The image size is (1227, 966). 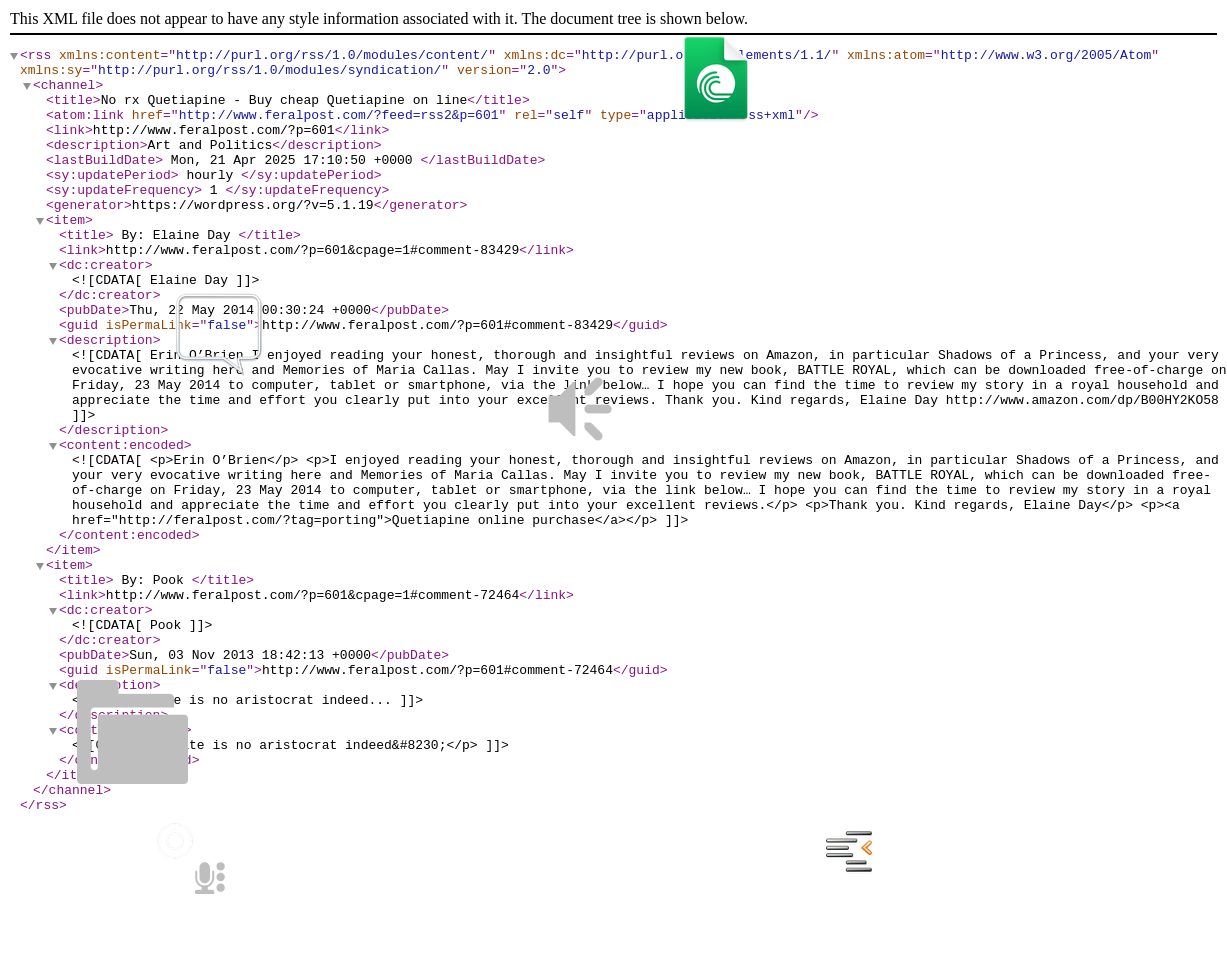 I want to click on set status to invisible or appear offline, so click(x=219, y=333).